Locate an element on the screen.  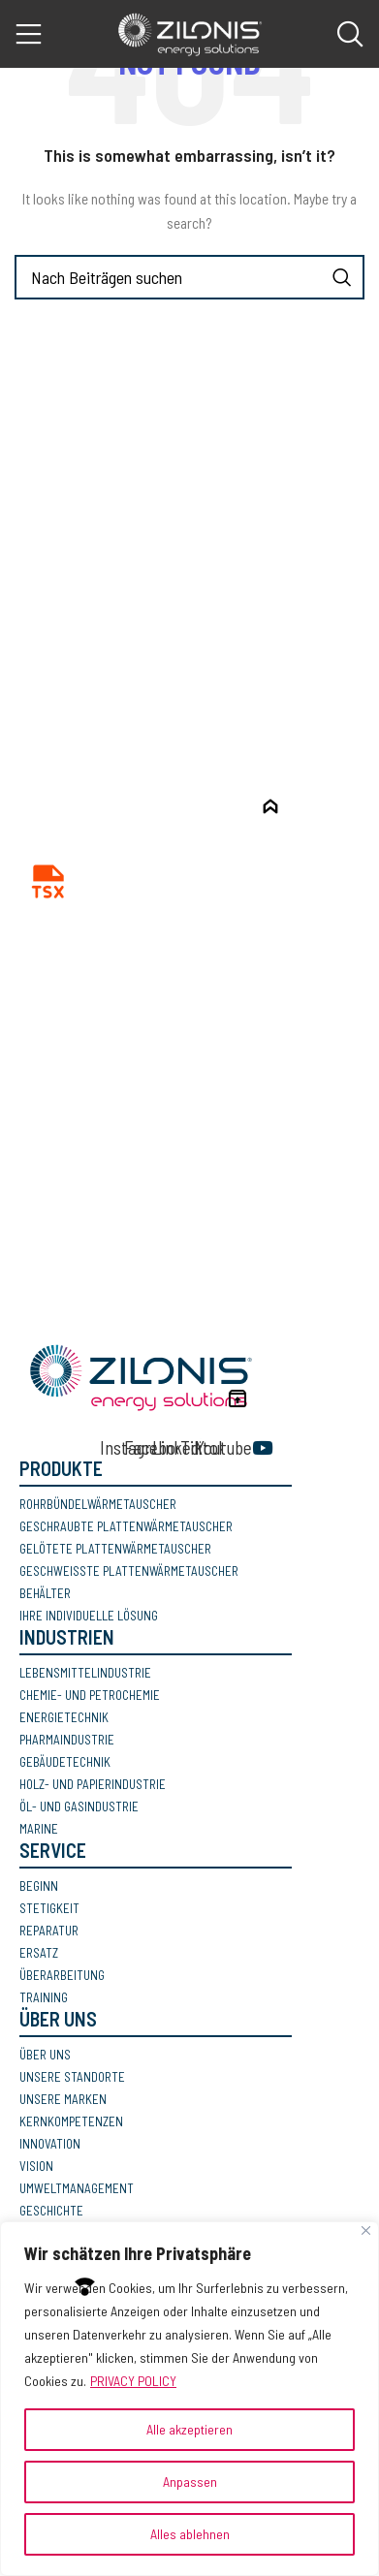
unarchive or restore an item is located at coordinates (237, 1398).